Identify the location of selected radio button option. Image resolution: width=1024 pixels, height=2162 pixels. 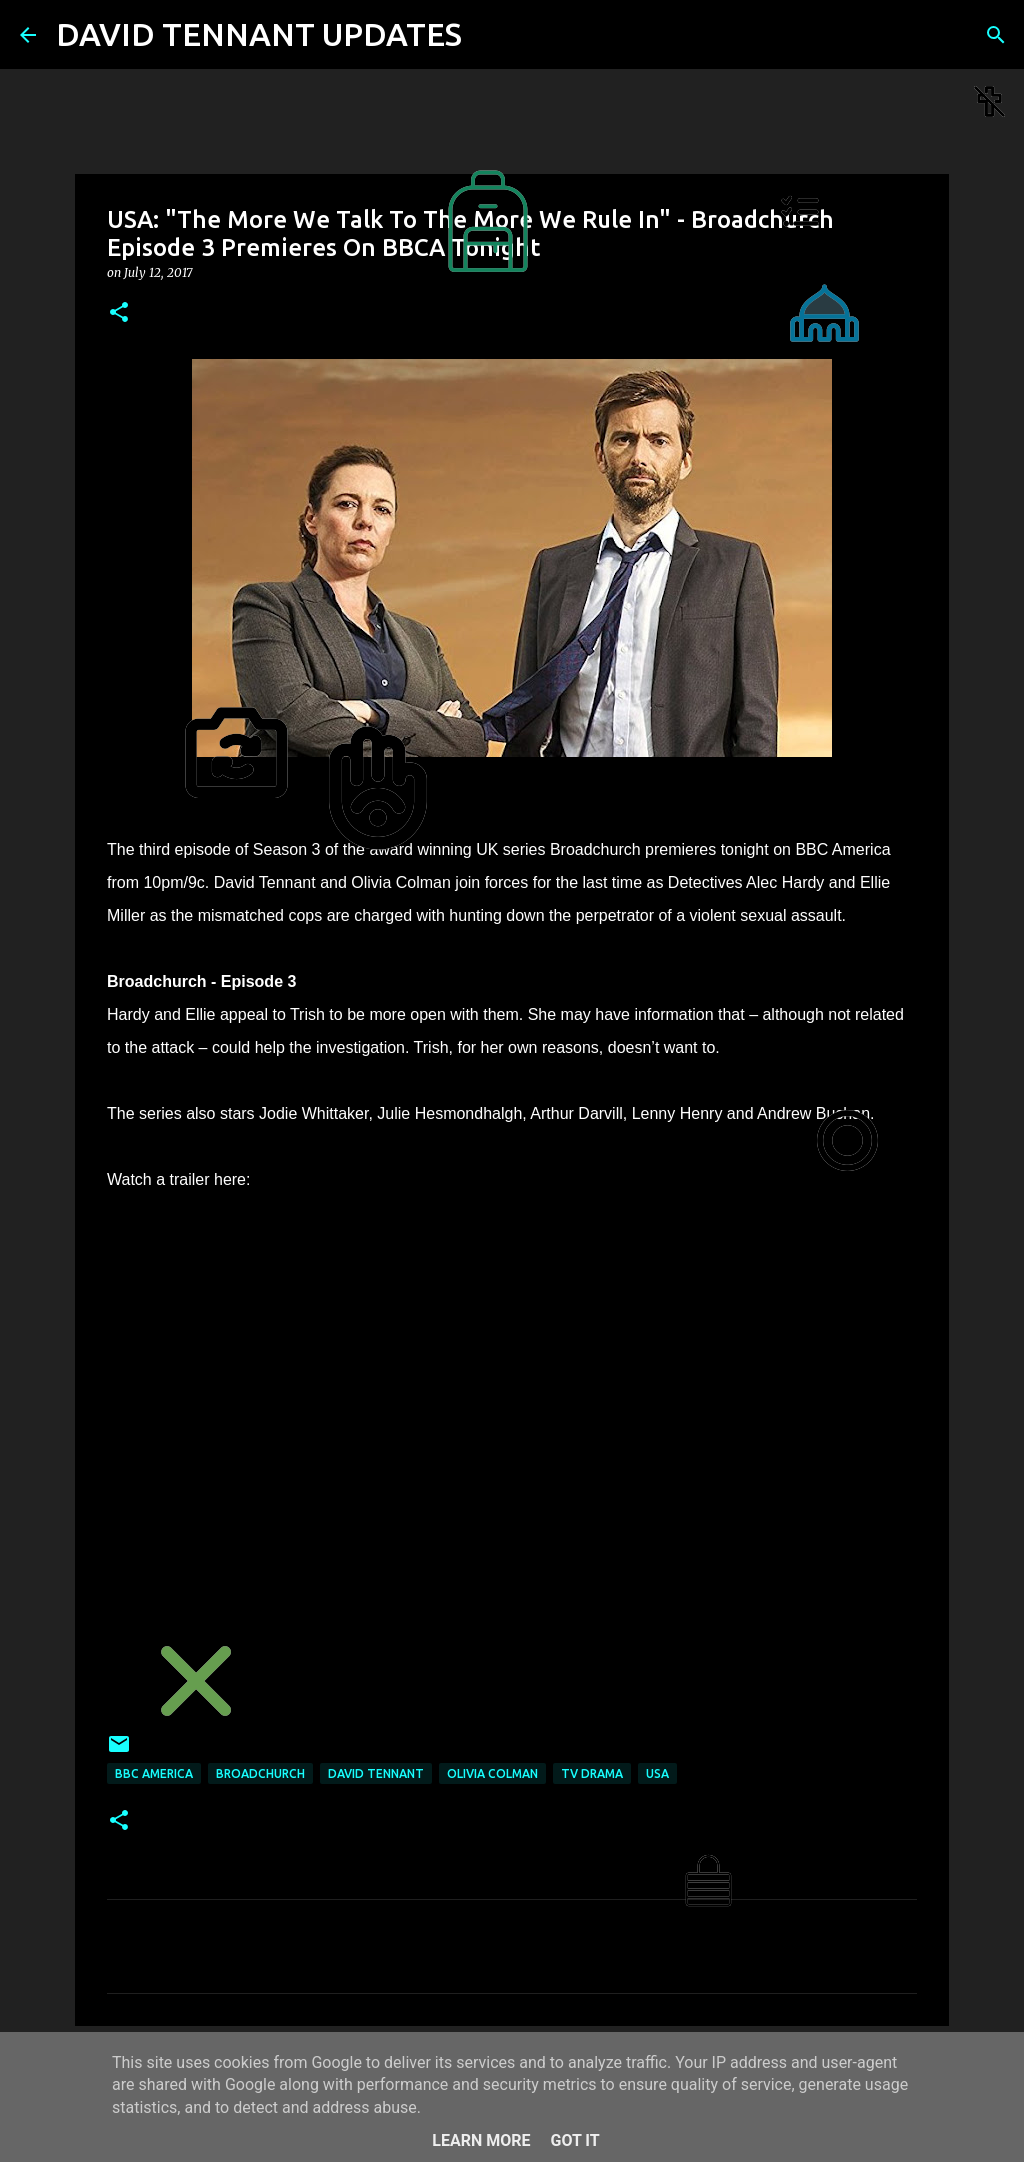
(847, 1140).